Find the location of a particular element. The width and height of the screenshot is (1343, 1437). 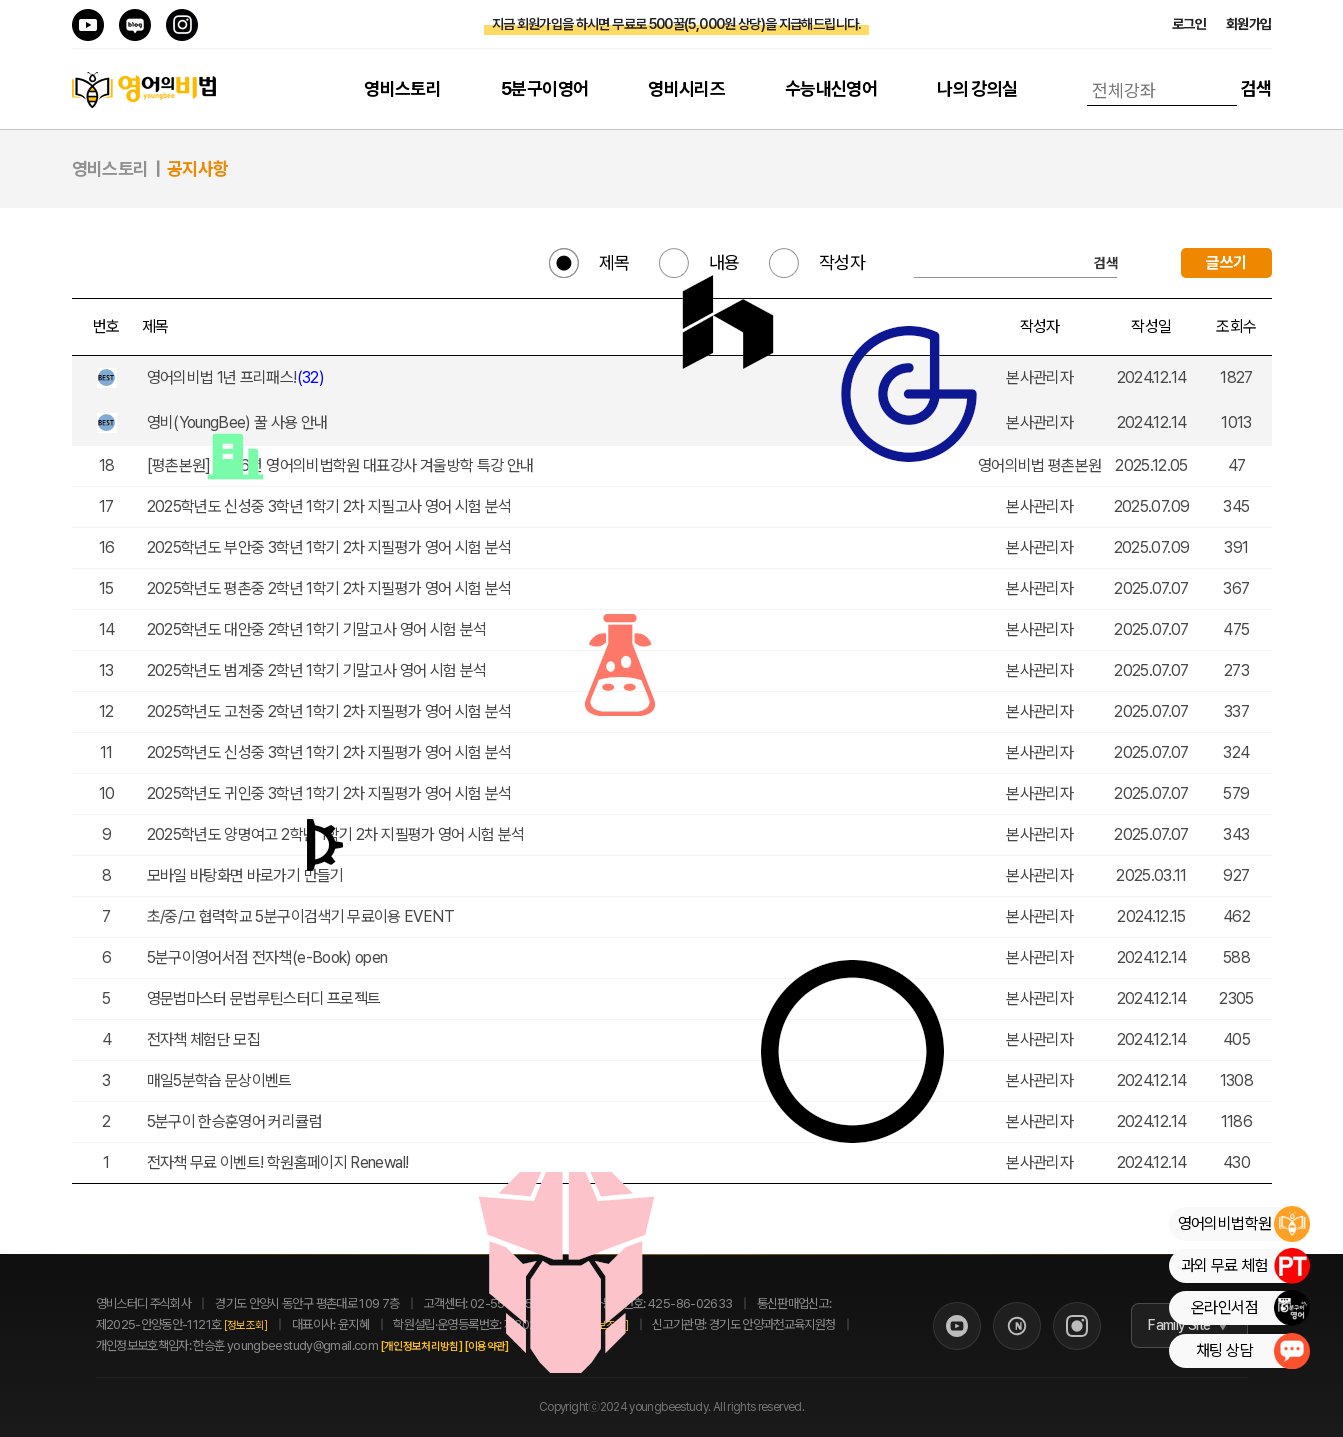

visit the Game Developer website is located at coordinates (909, 394).